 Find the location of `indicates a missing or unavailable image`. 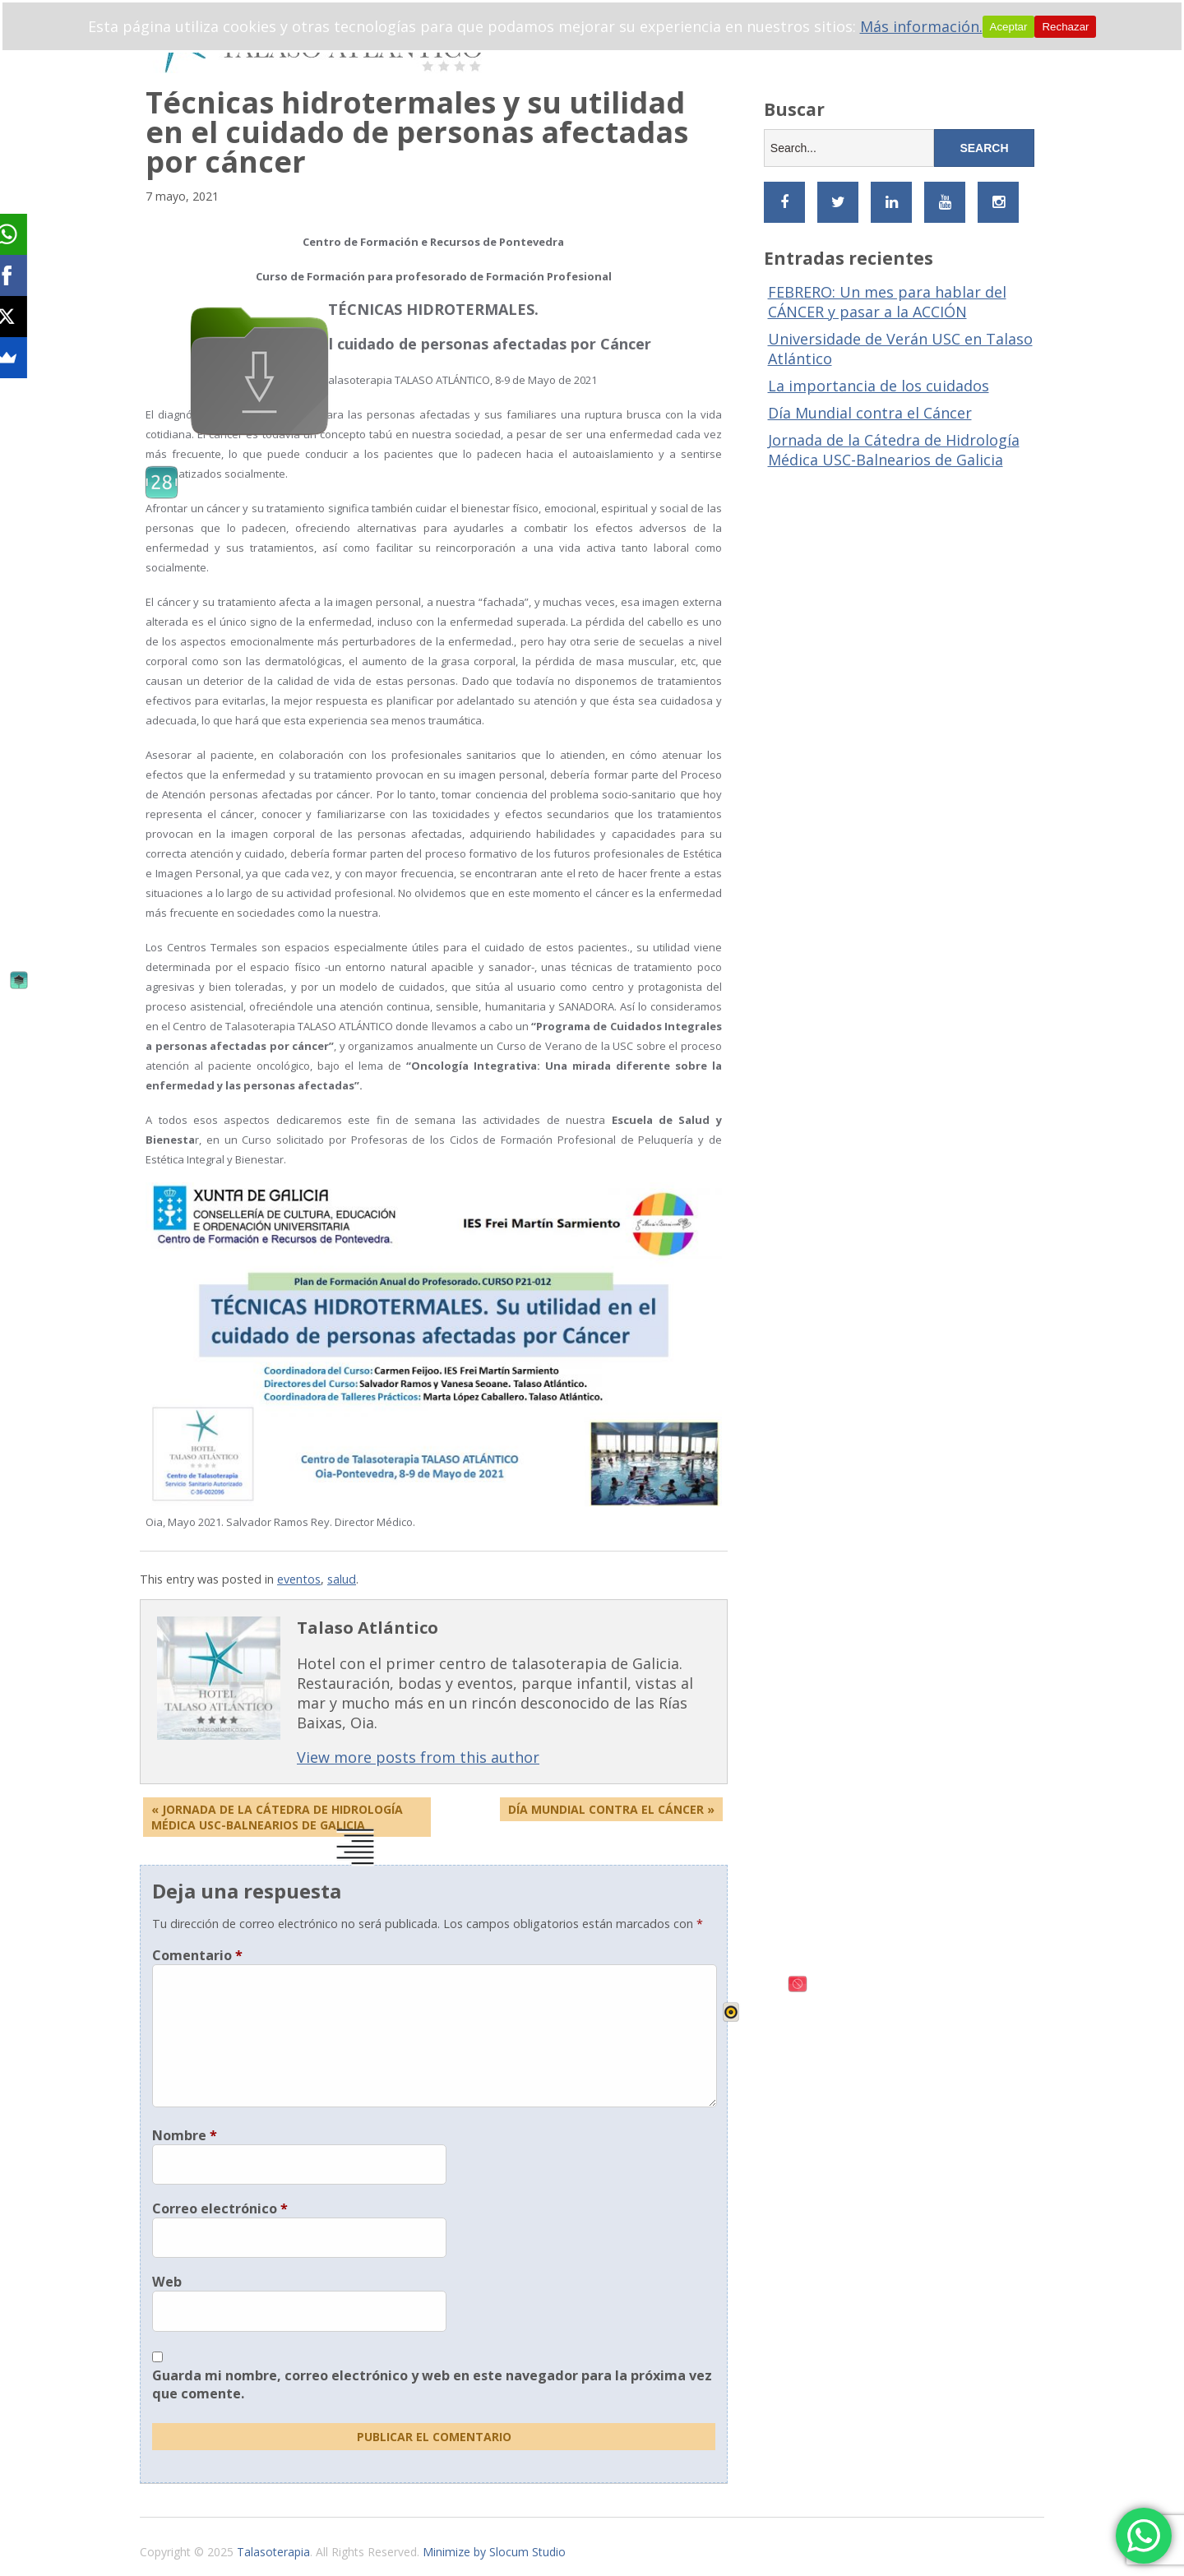

indicates a missing or unavailable image is located at coordinates (798, 1983).